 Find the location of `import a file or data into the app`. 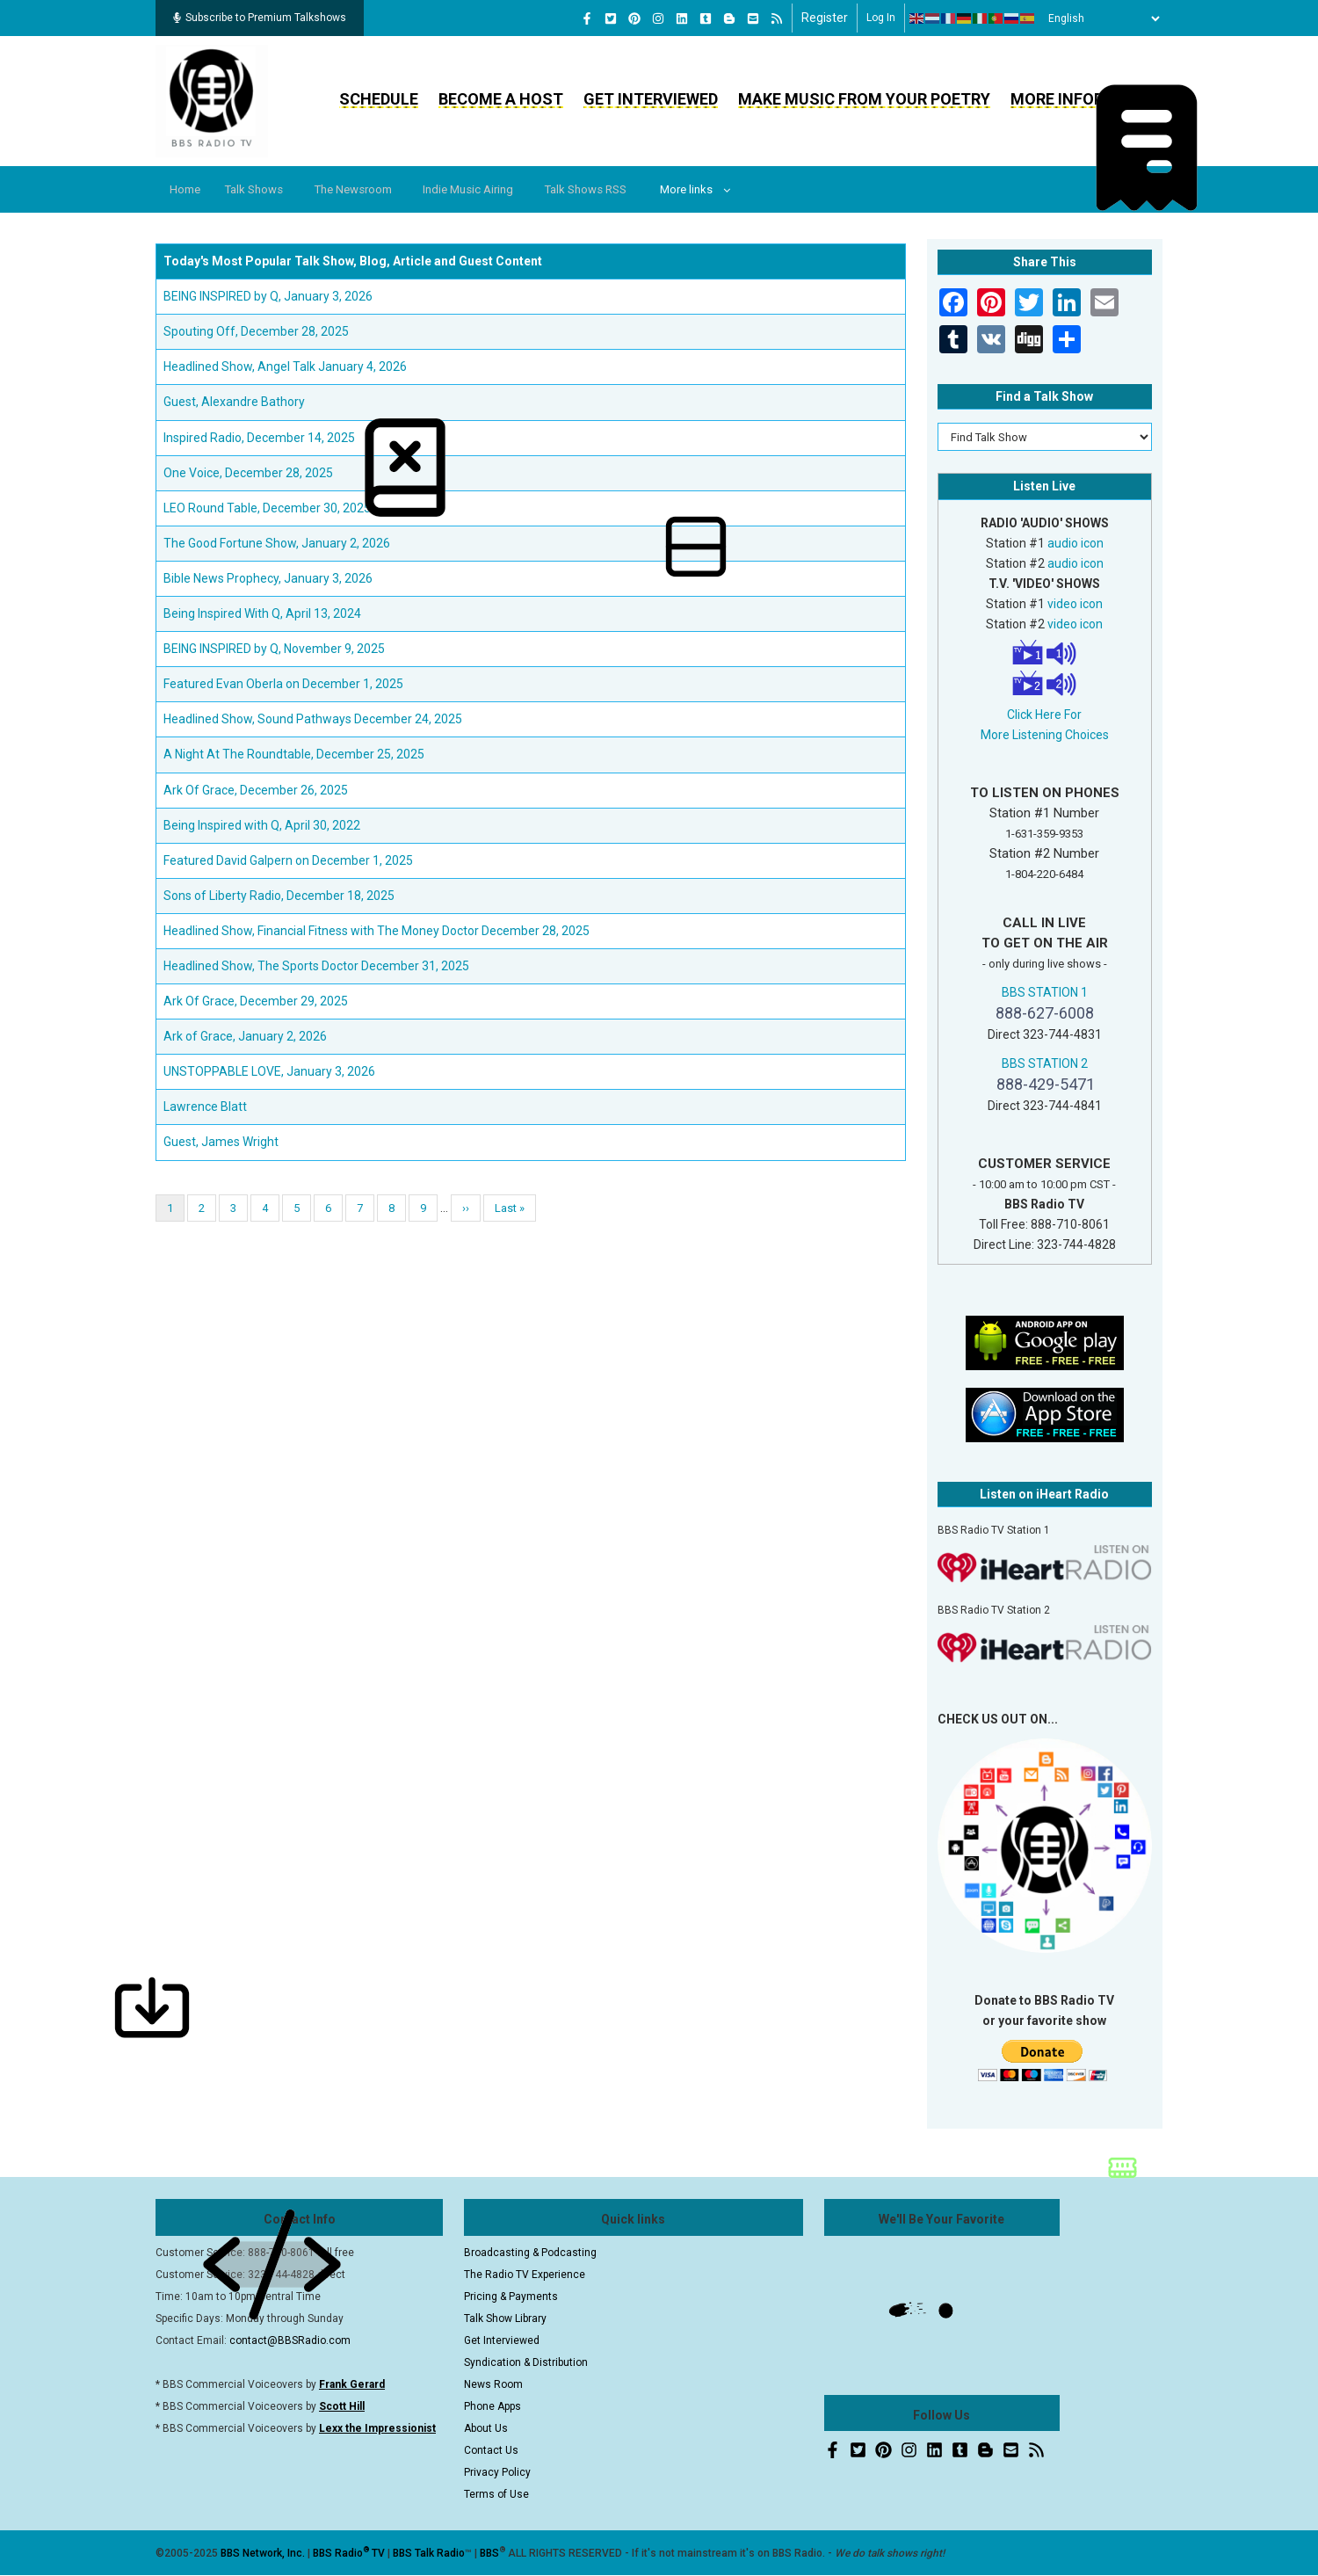

import a file or data into the app is located at coordinates (152, 2011).